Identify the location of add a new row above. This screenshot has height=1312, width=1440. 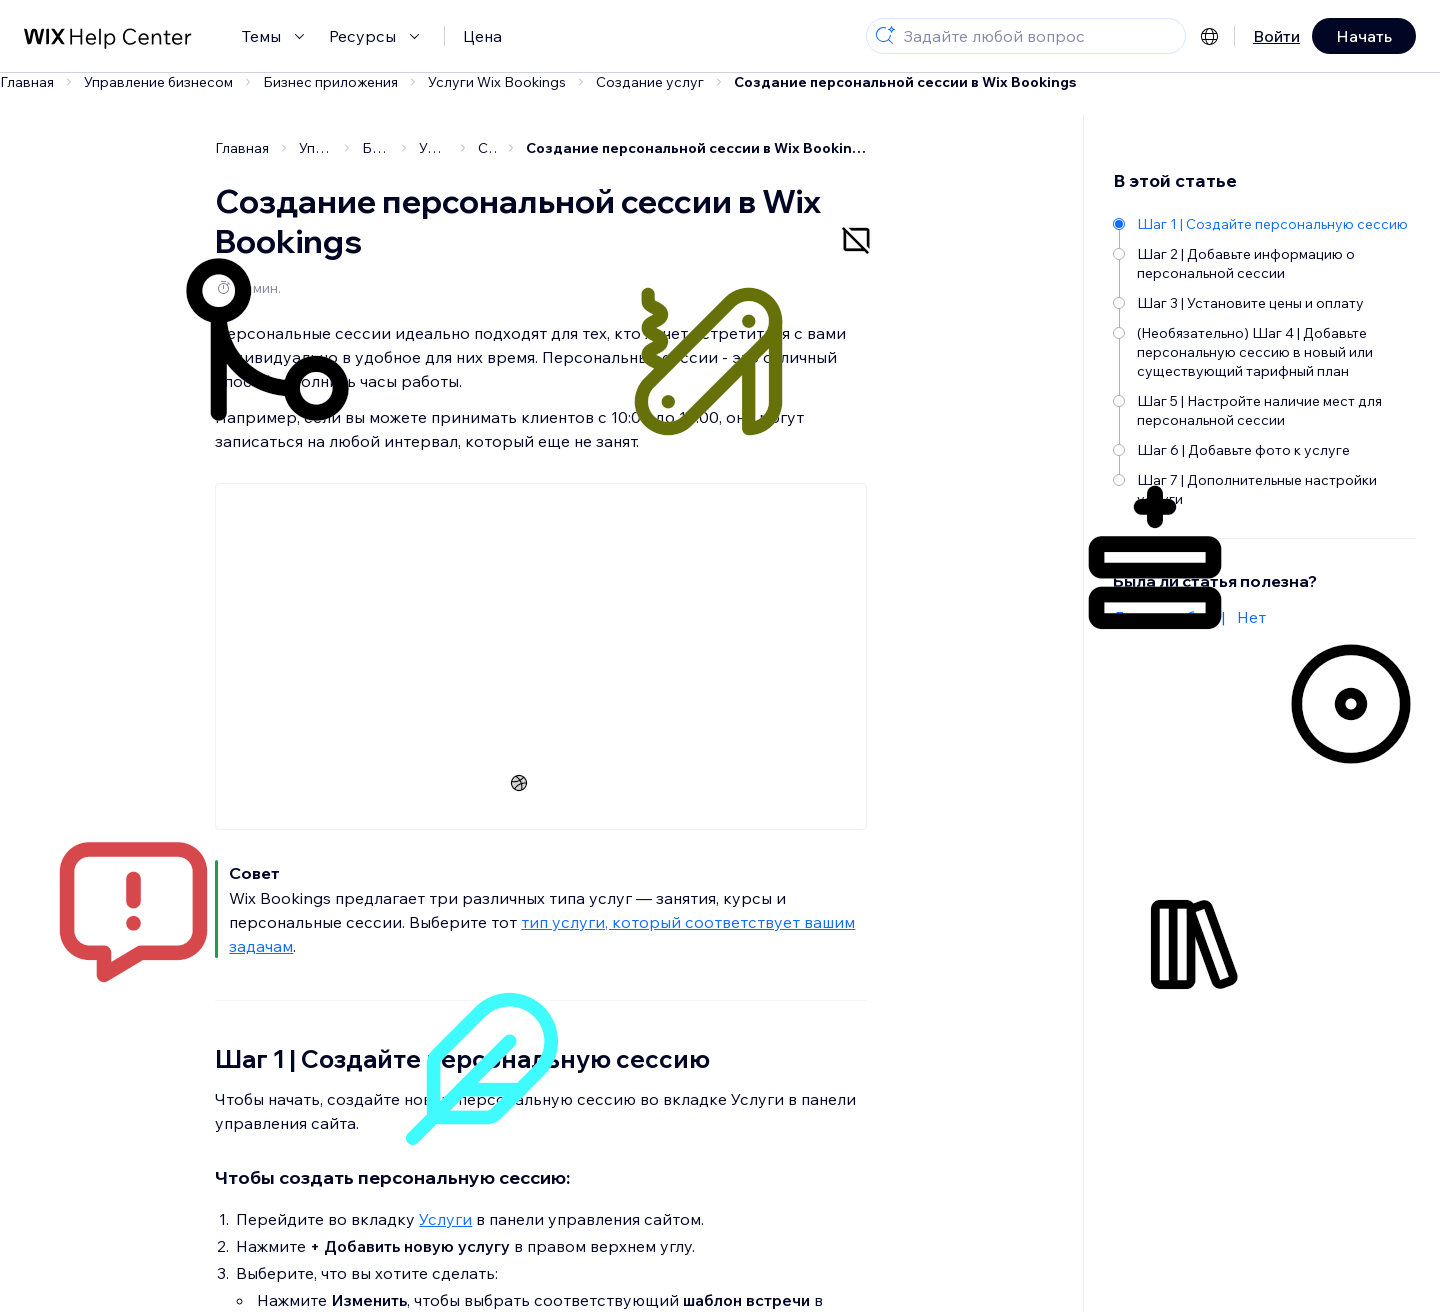
(1155, 568).